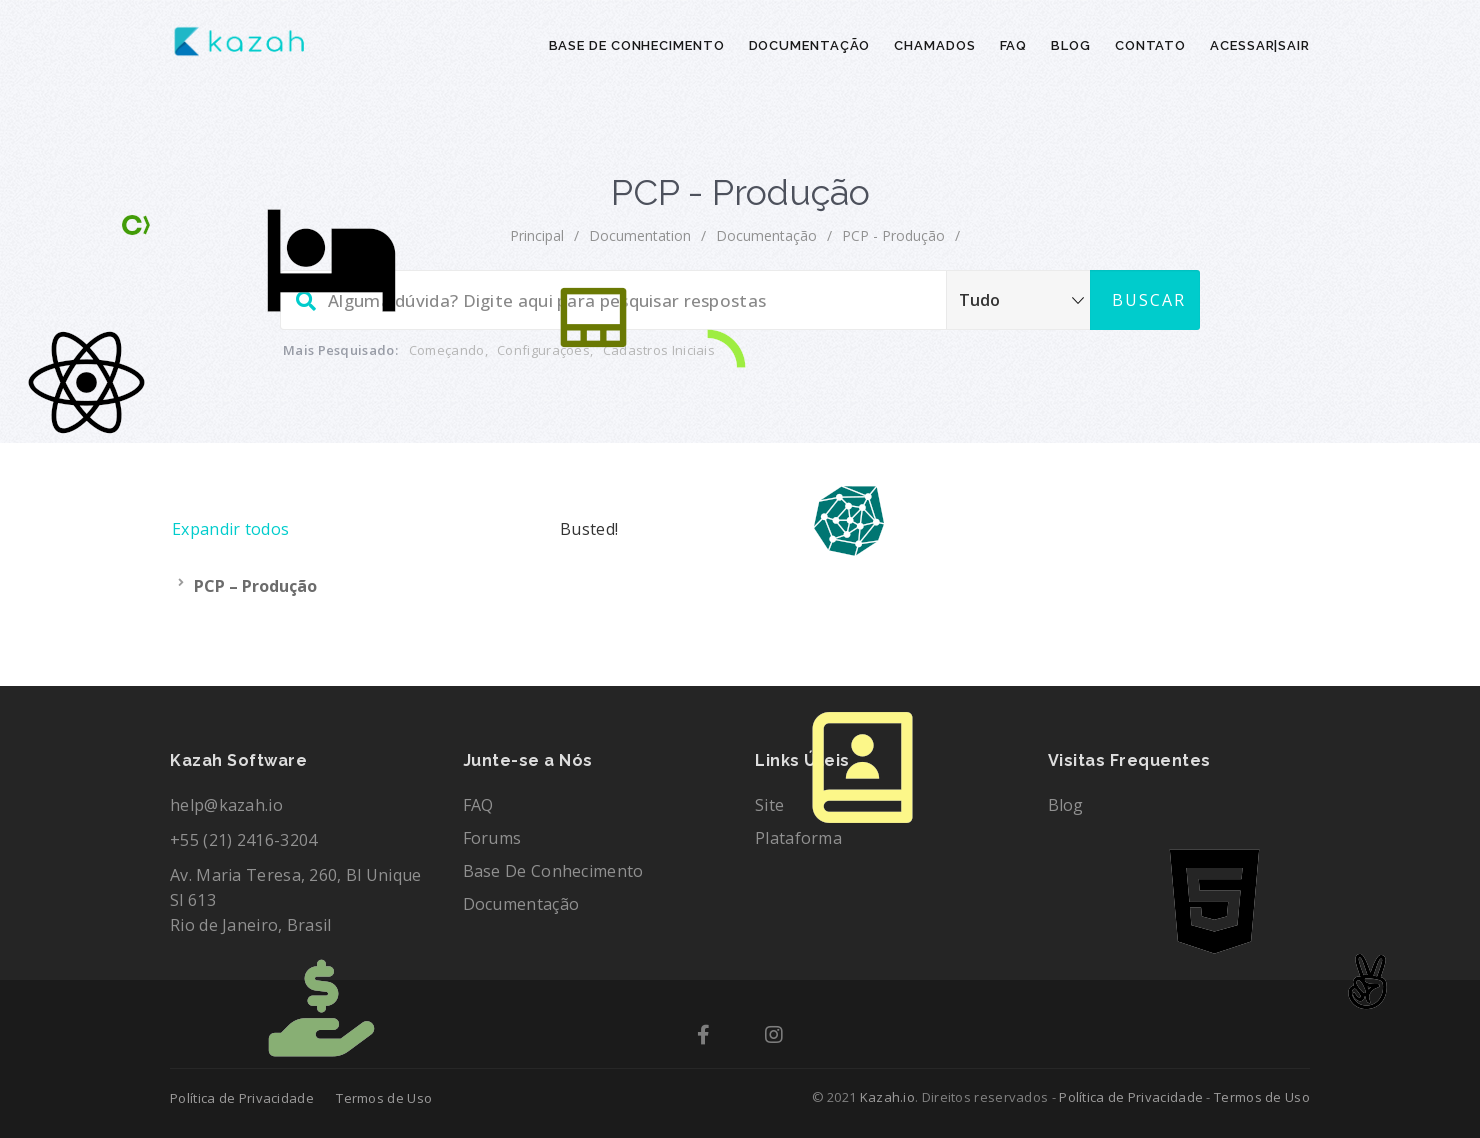 The image size is (1480, 1138). What do you see at coordinates (593, 317) in the screenshot?
I see `switch to slideshow view mode` at bounding box center [593, 317].